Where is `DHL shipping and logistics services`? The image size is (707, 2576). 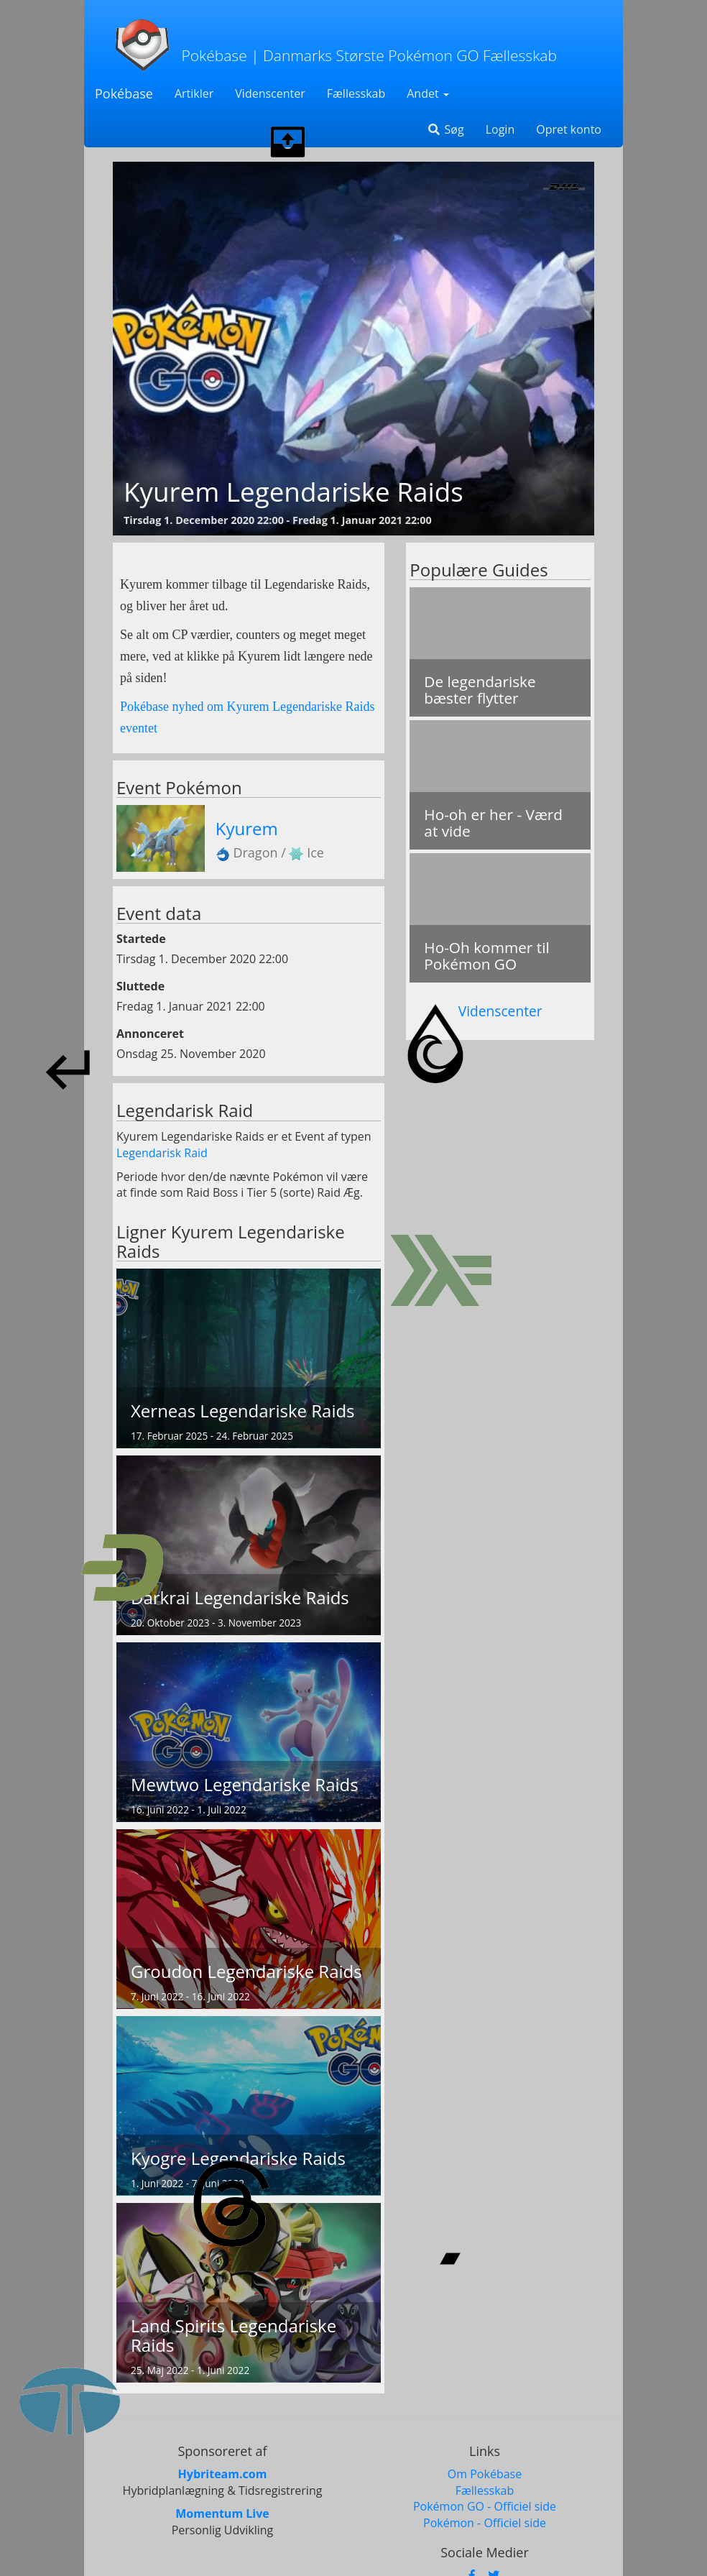 DHL shipping and logistics services is located at coordinates (564, 187).